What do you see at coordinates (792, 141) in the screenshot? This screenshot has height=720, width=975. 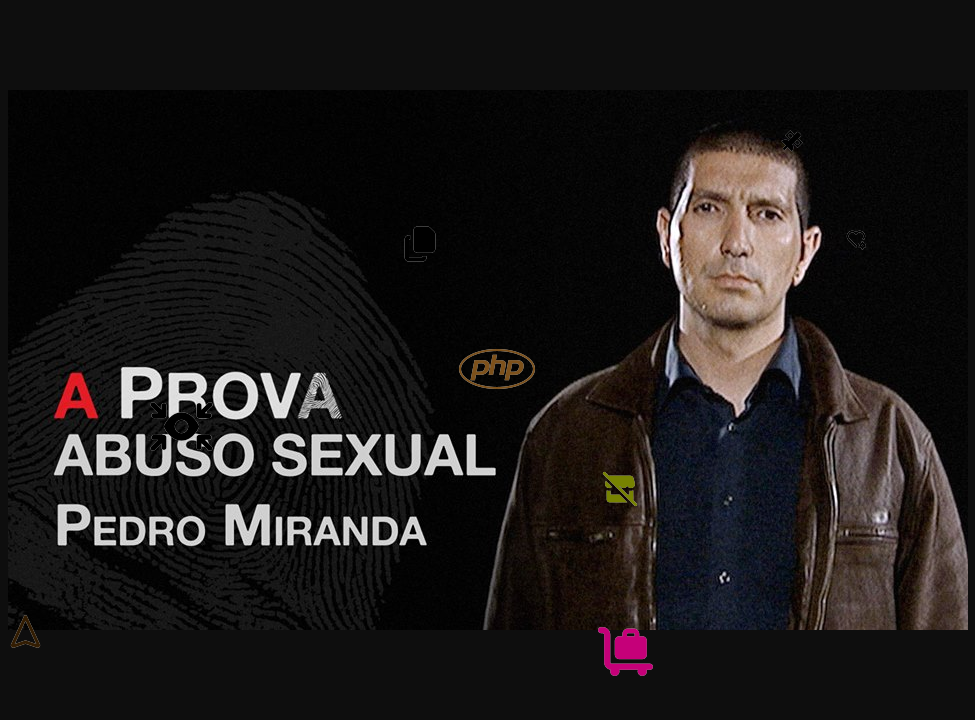 I see `access satellite connection settings` at bounding box center [792, 141].